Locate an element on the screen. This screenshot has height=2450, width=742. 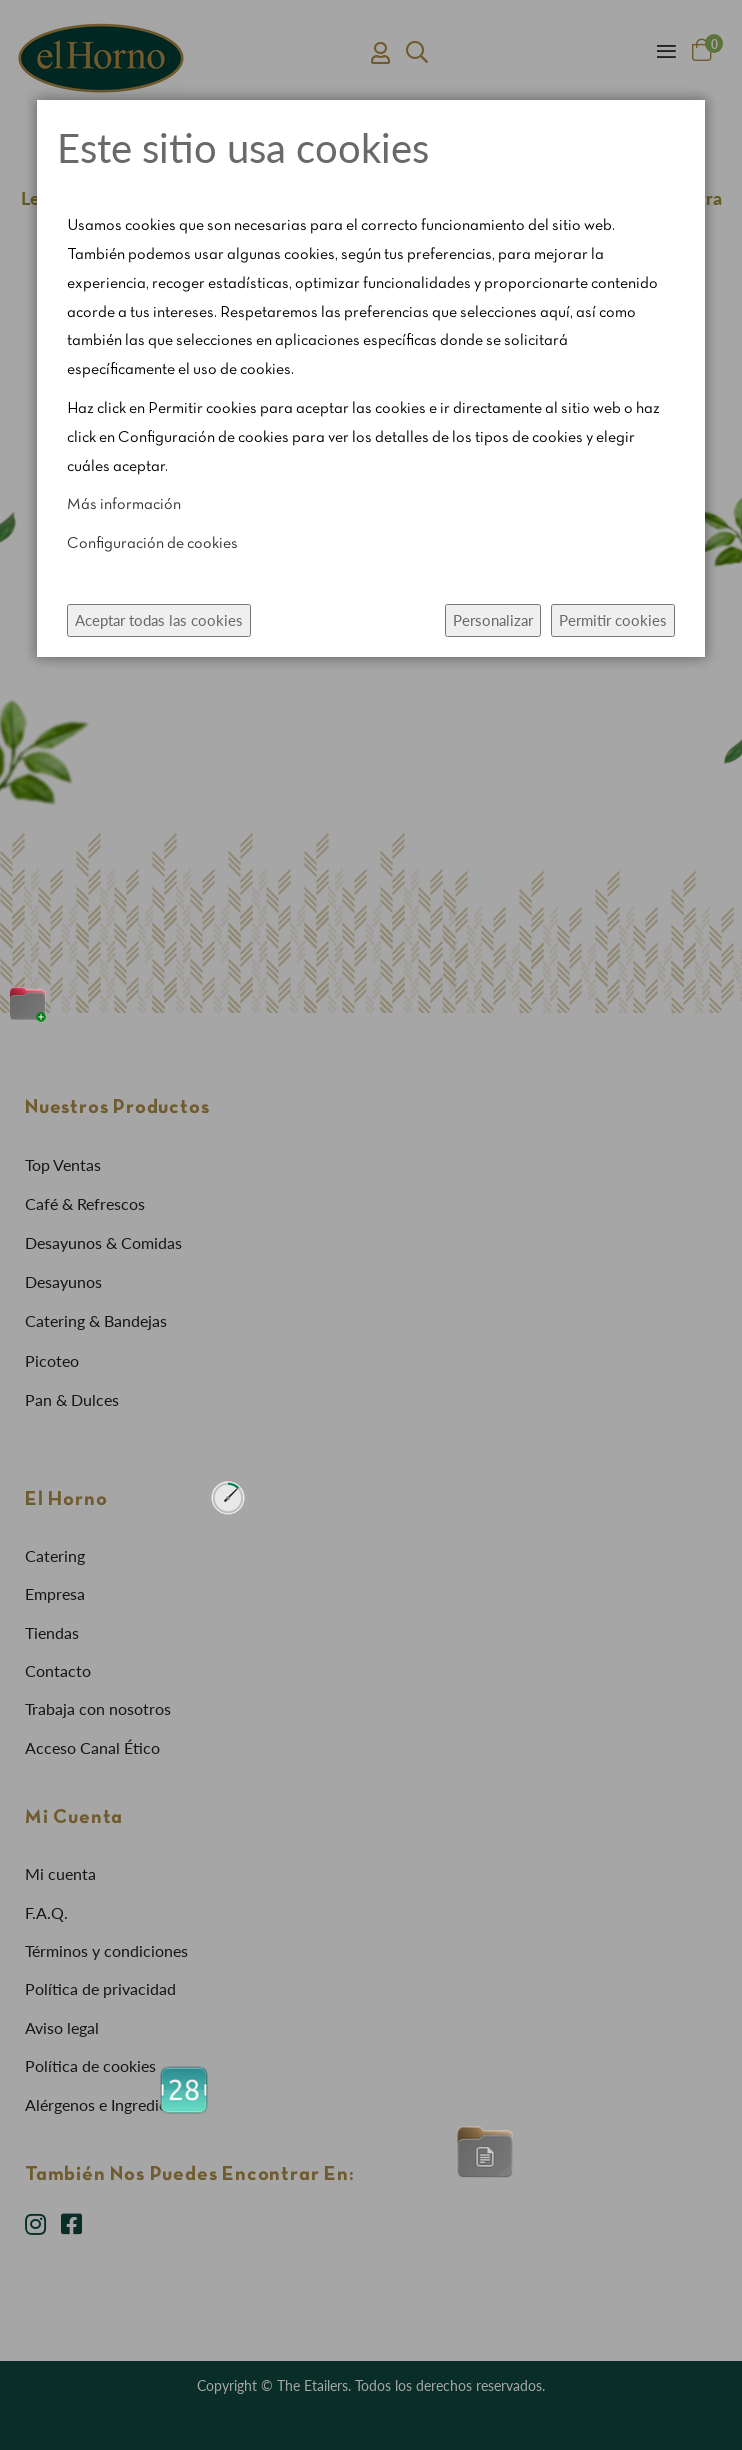
open sysprof system profiler is located at coordinates (228, 1498).